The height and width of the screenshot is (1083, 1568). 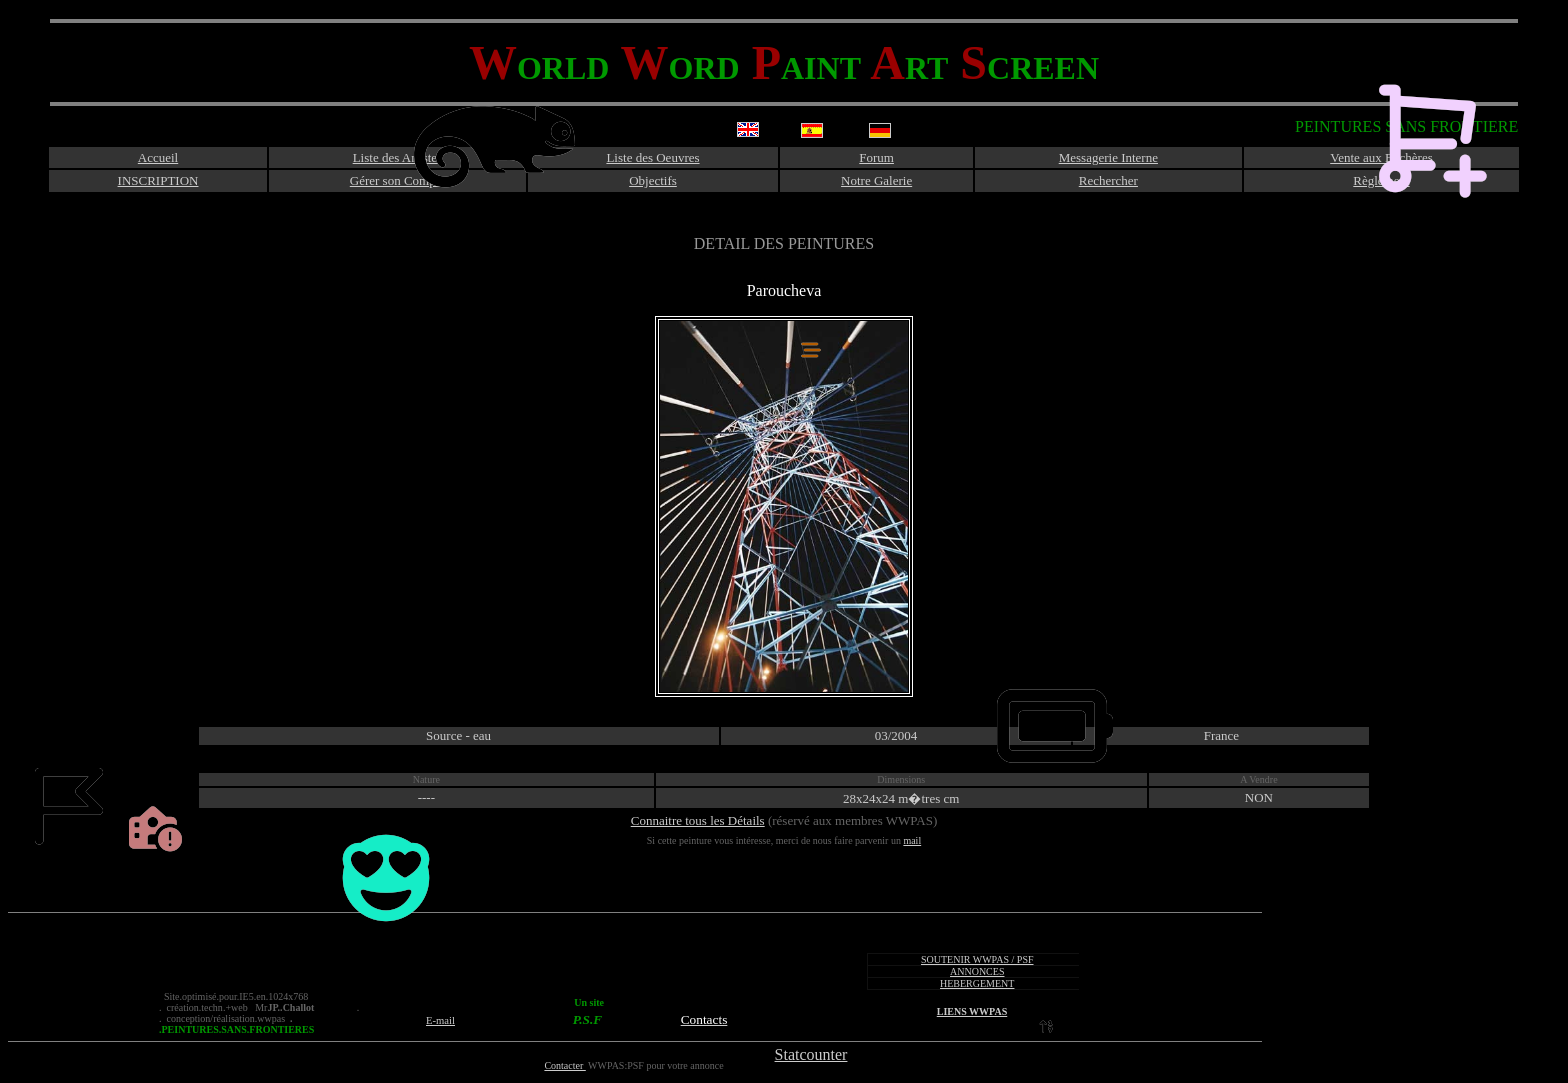 What do you see at coordinates (386, 878) in the screenshot?
I see `react to a message with love` at bounding box center [386, 878].